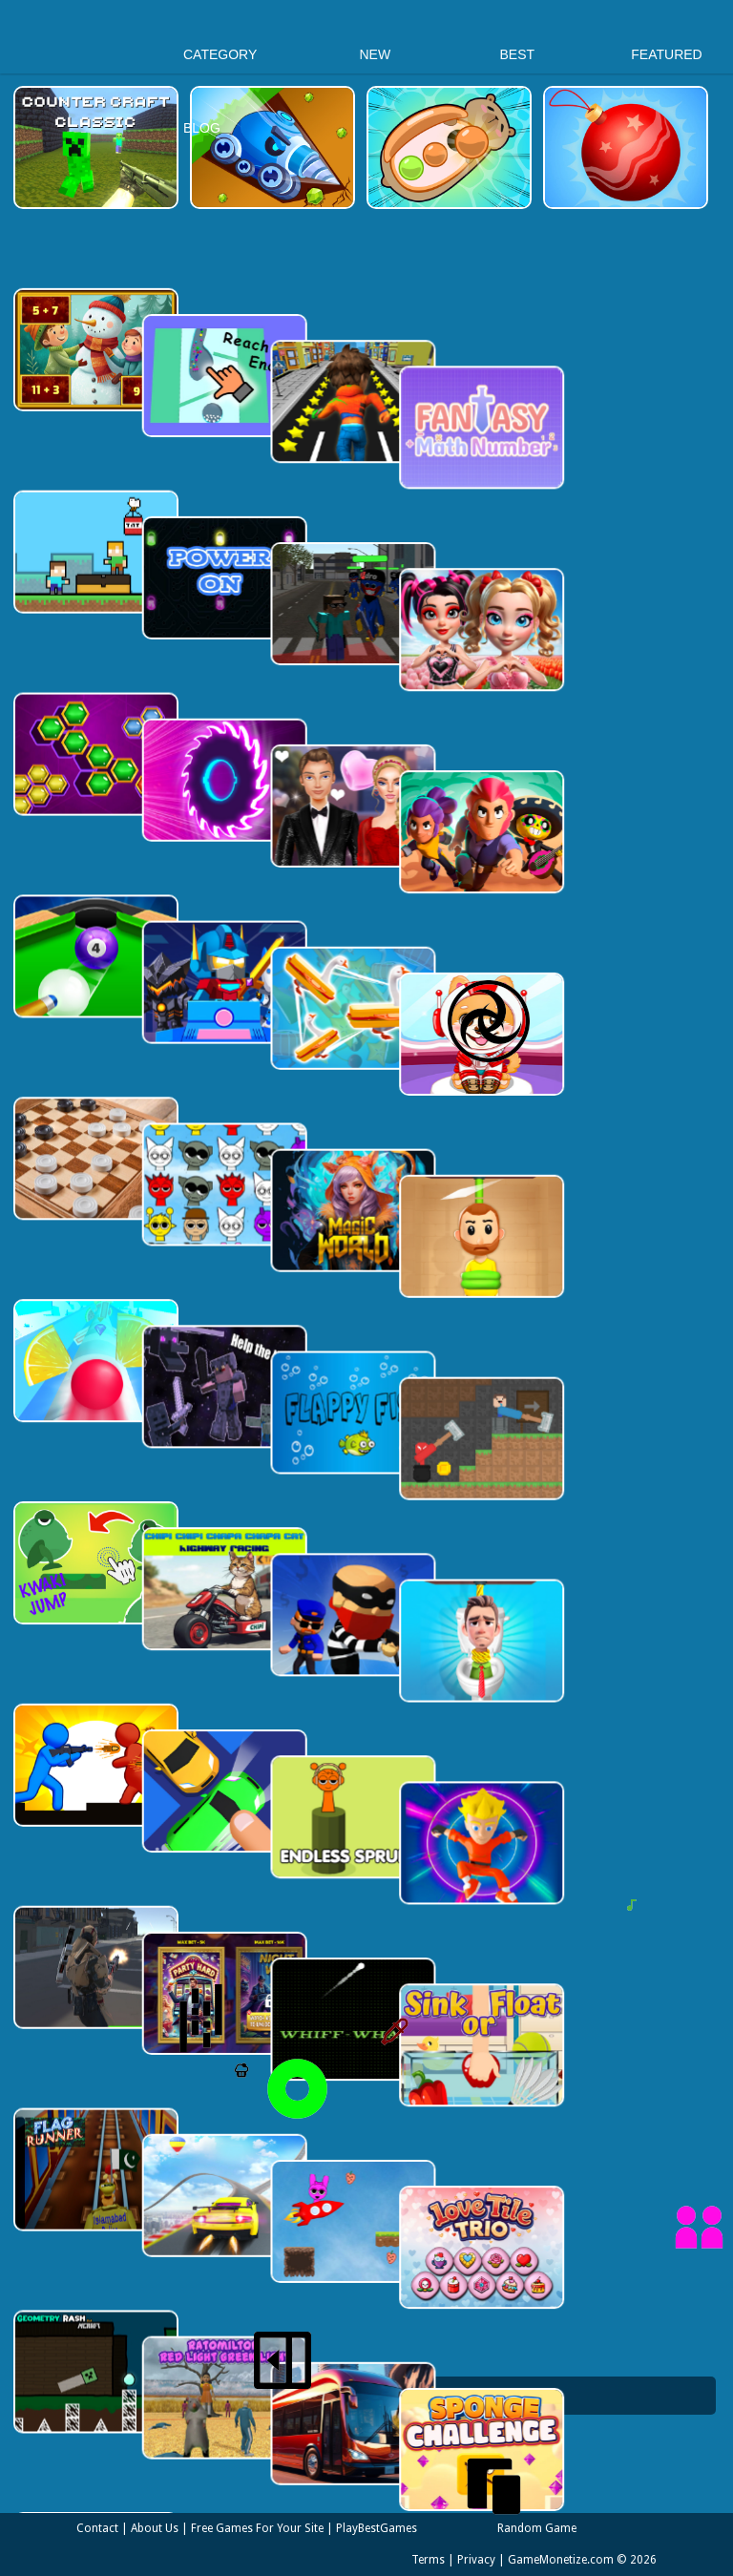 The height and width of the screenshot is (2576, 733). Describe the element at coordinates (283, 2360) in the screenshot. I see `collapse the sidebar panel` at that location.